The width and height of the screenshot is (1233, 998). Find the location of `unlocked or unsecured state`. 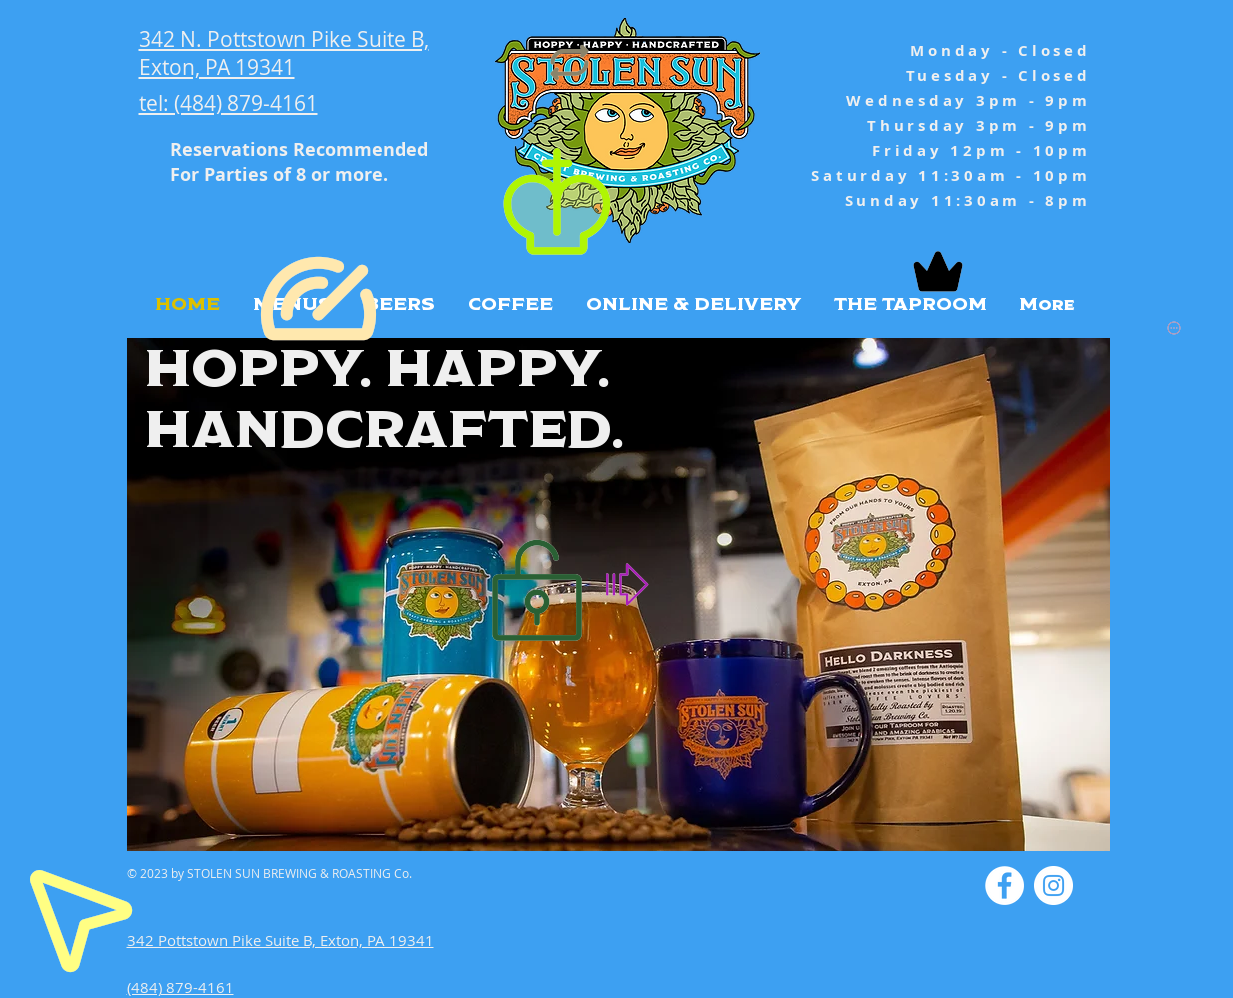

unlocked or unsecured state is located at coordinates (537, 596).